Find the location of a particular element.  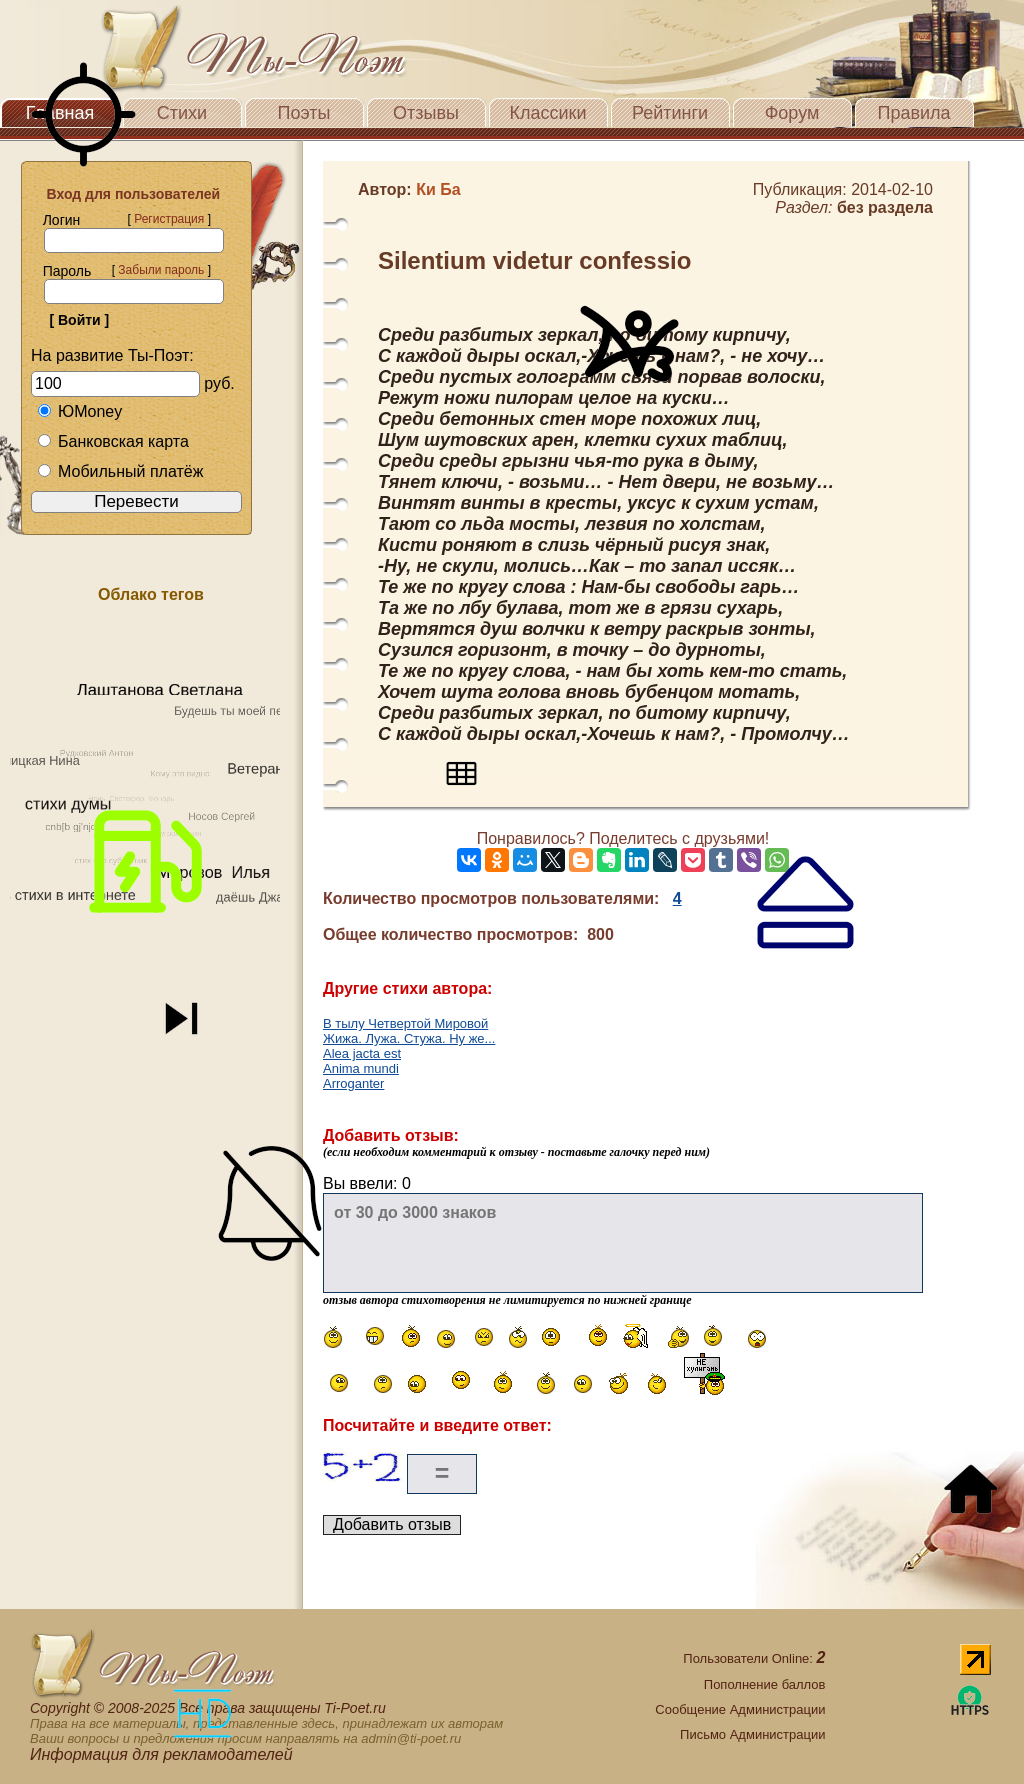

navigate to the home screen is located at coordinates (971, 1490).